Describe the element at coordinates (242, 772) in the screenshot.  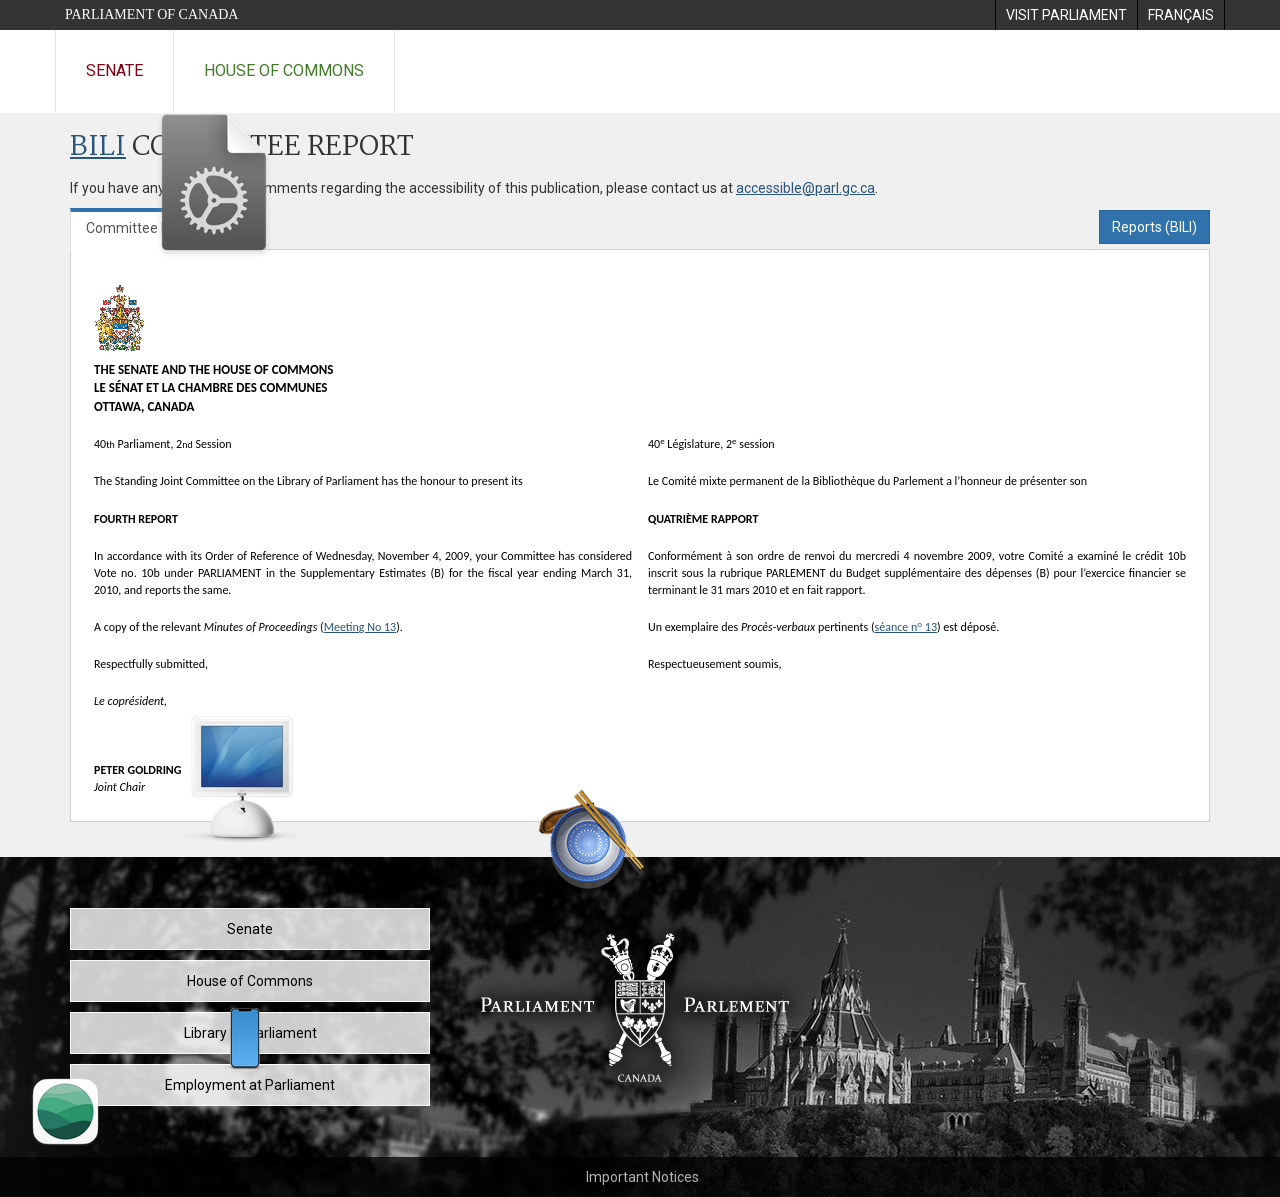
I see `represents an iMac G4 device in system settings` at that location.